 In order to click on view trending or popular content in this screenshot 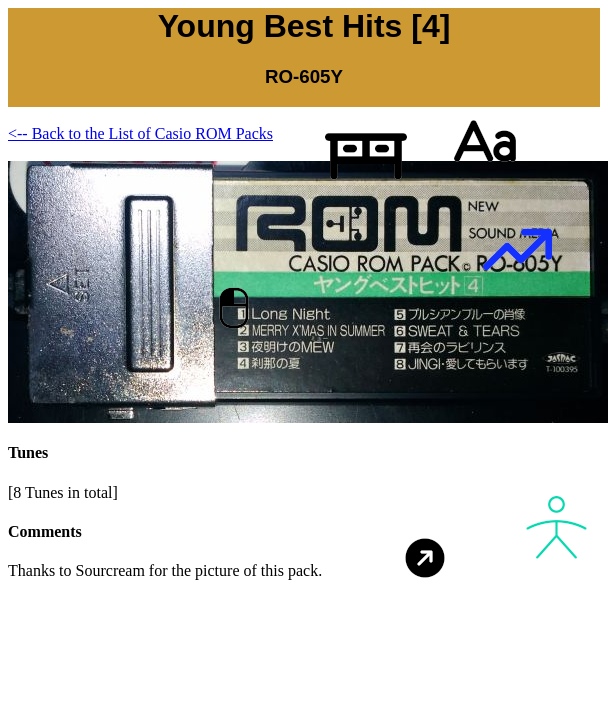, I will do `click(517, 249)`.